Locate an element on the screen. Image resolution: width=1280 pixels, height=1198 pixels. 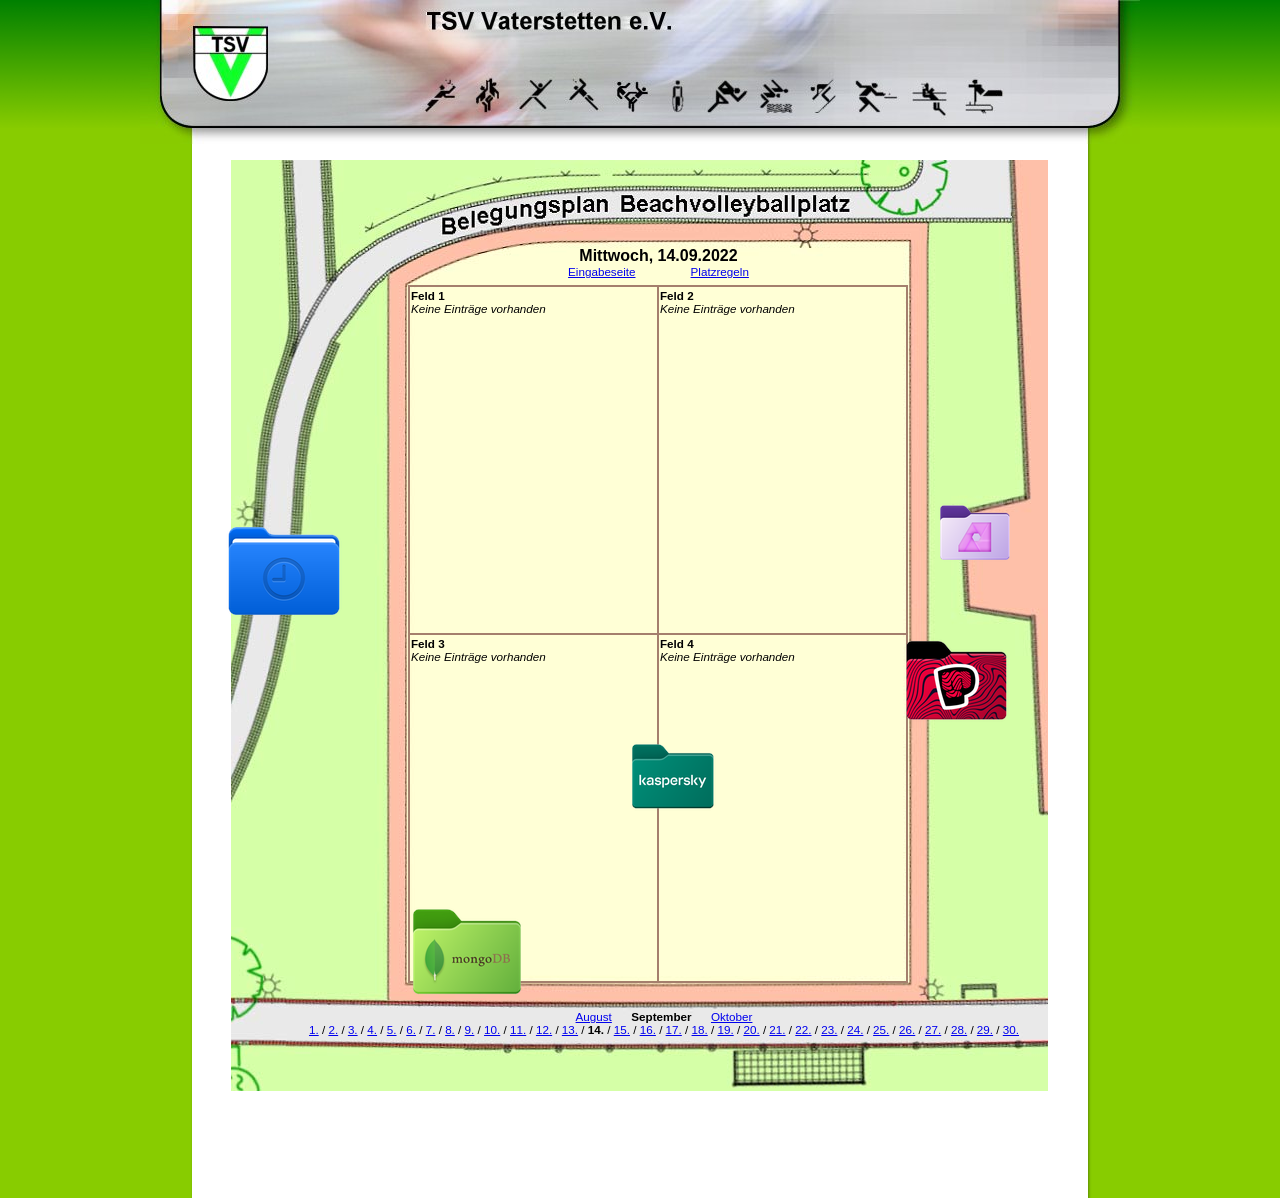
access temporary files folder is located at coordinates (284, 571).